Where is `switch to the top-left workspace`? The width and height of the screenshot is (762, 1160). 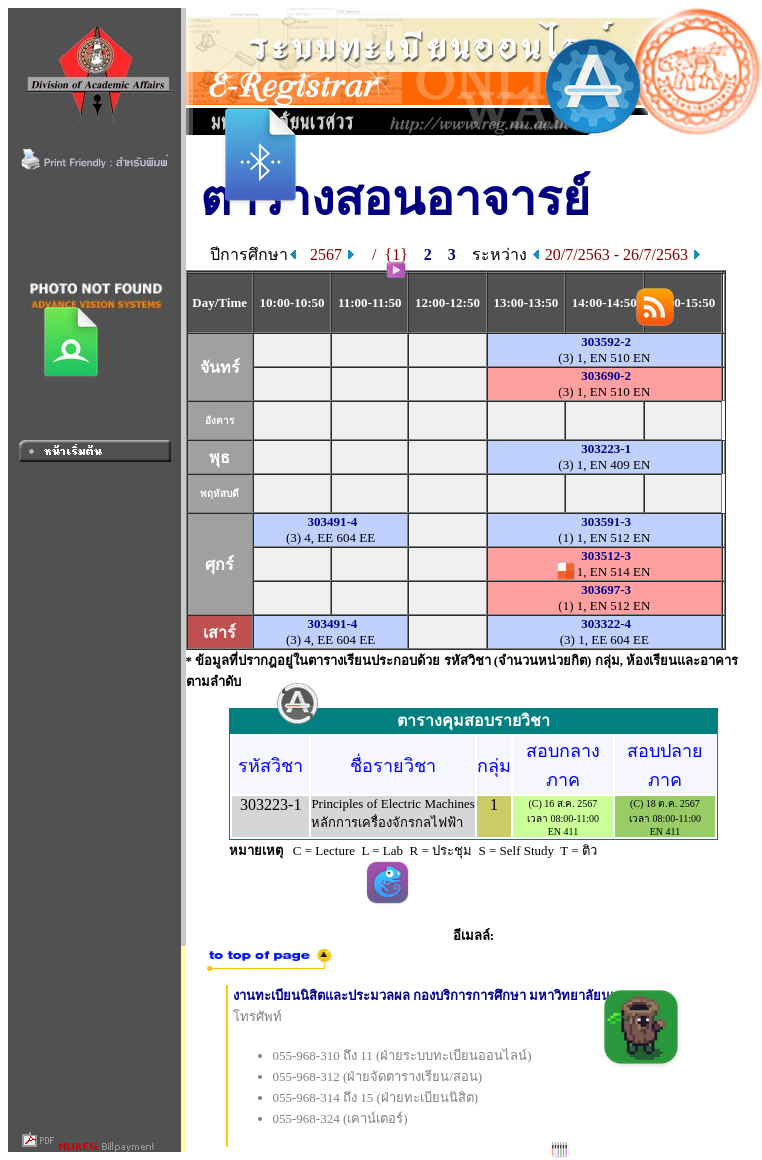
switch to the top-left workspace is located at coordinates (566, 571).